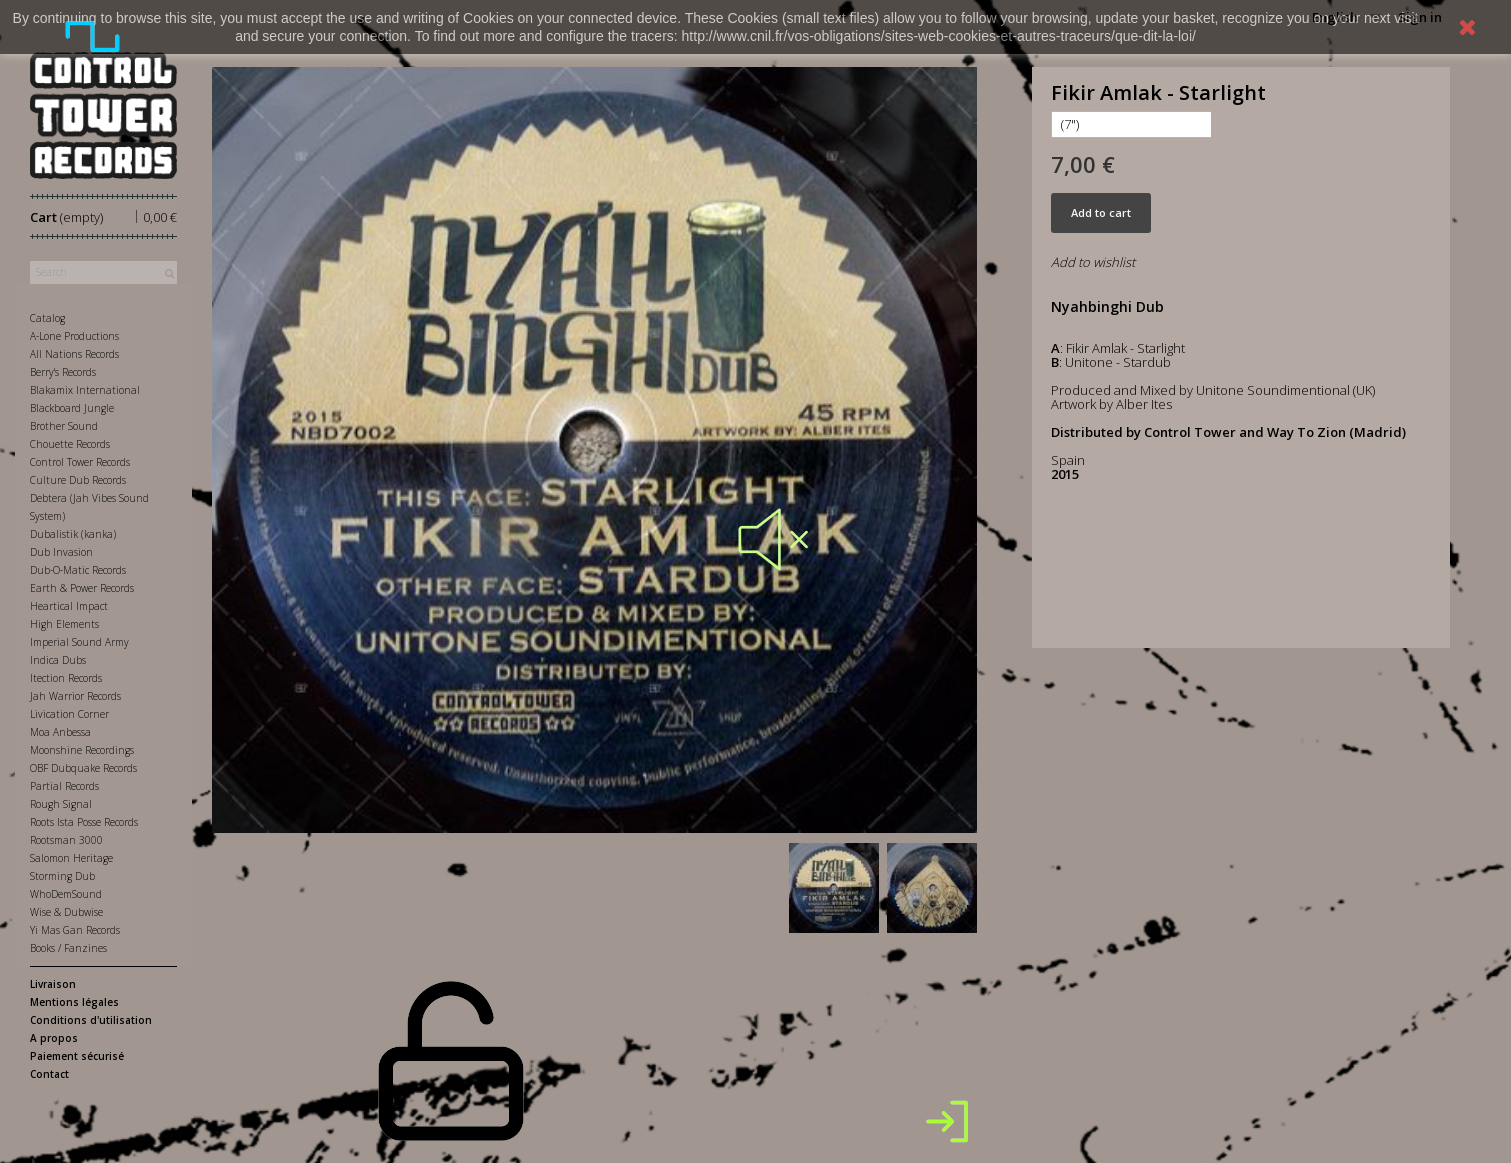 The height and width of the screenshot is (1163, 1511). What do you see at coordinates (451, 1061) in the screenshot?
I see `unlock a secured item or feature` at bounding box center [451, 1061].